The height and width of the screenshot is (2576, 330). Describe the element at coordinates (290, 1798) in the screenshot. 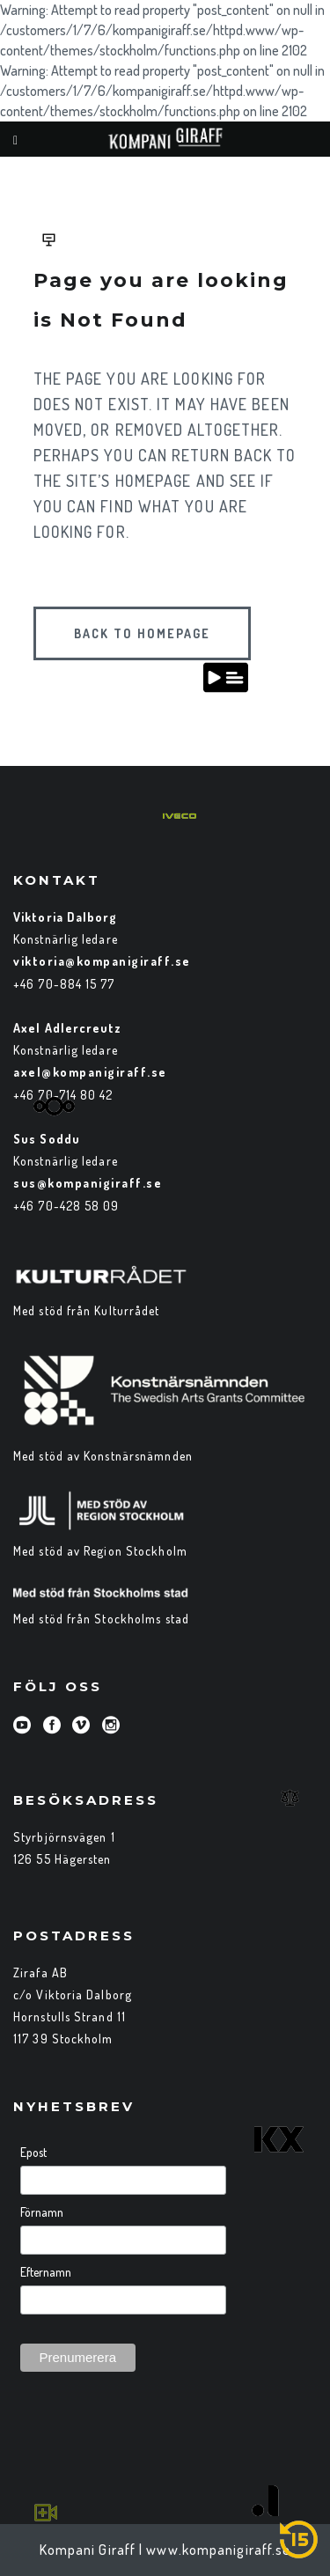

I see `access legal or terms of service information` at that location.